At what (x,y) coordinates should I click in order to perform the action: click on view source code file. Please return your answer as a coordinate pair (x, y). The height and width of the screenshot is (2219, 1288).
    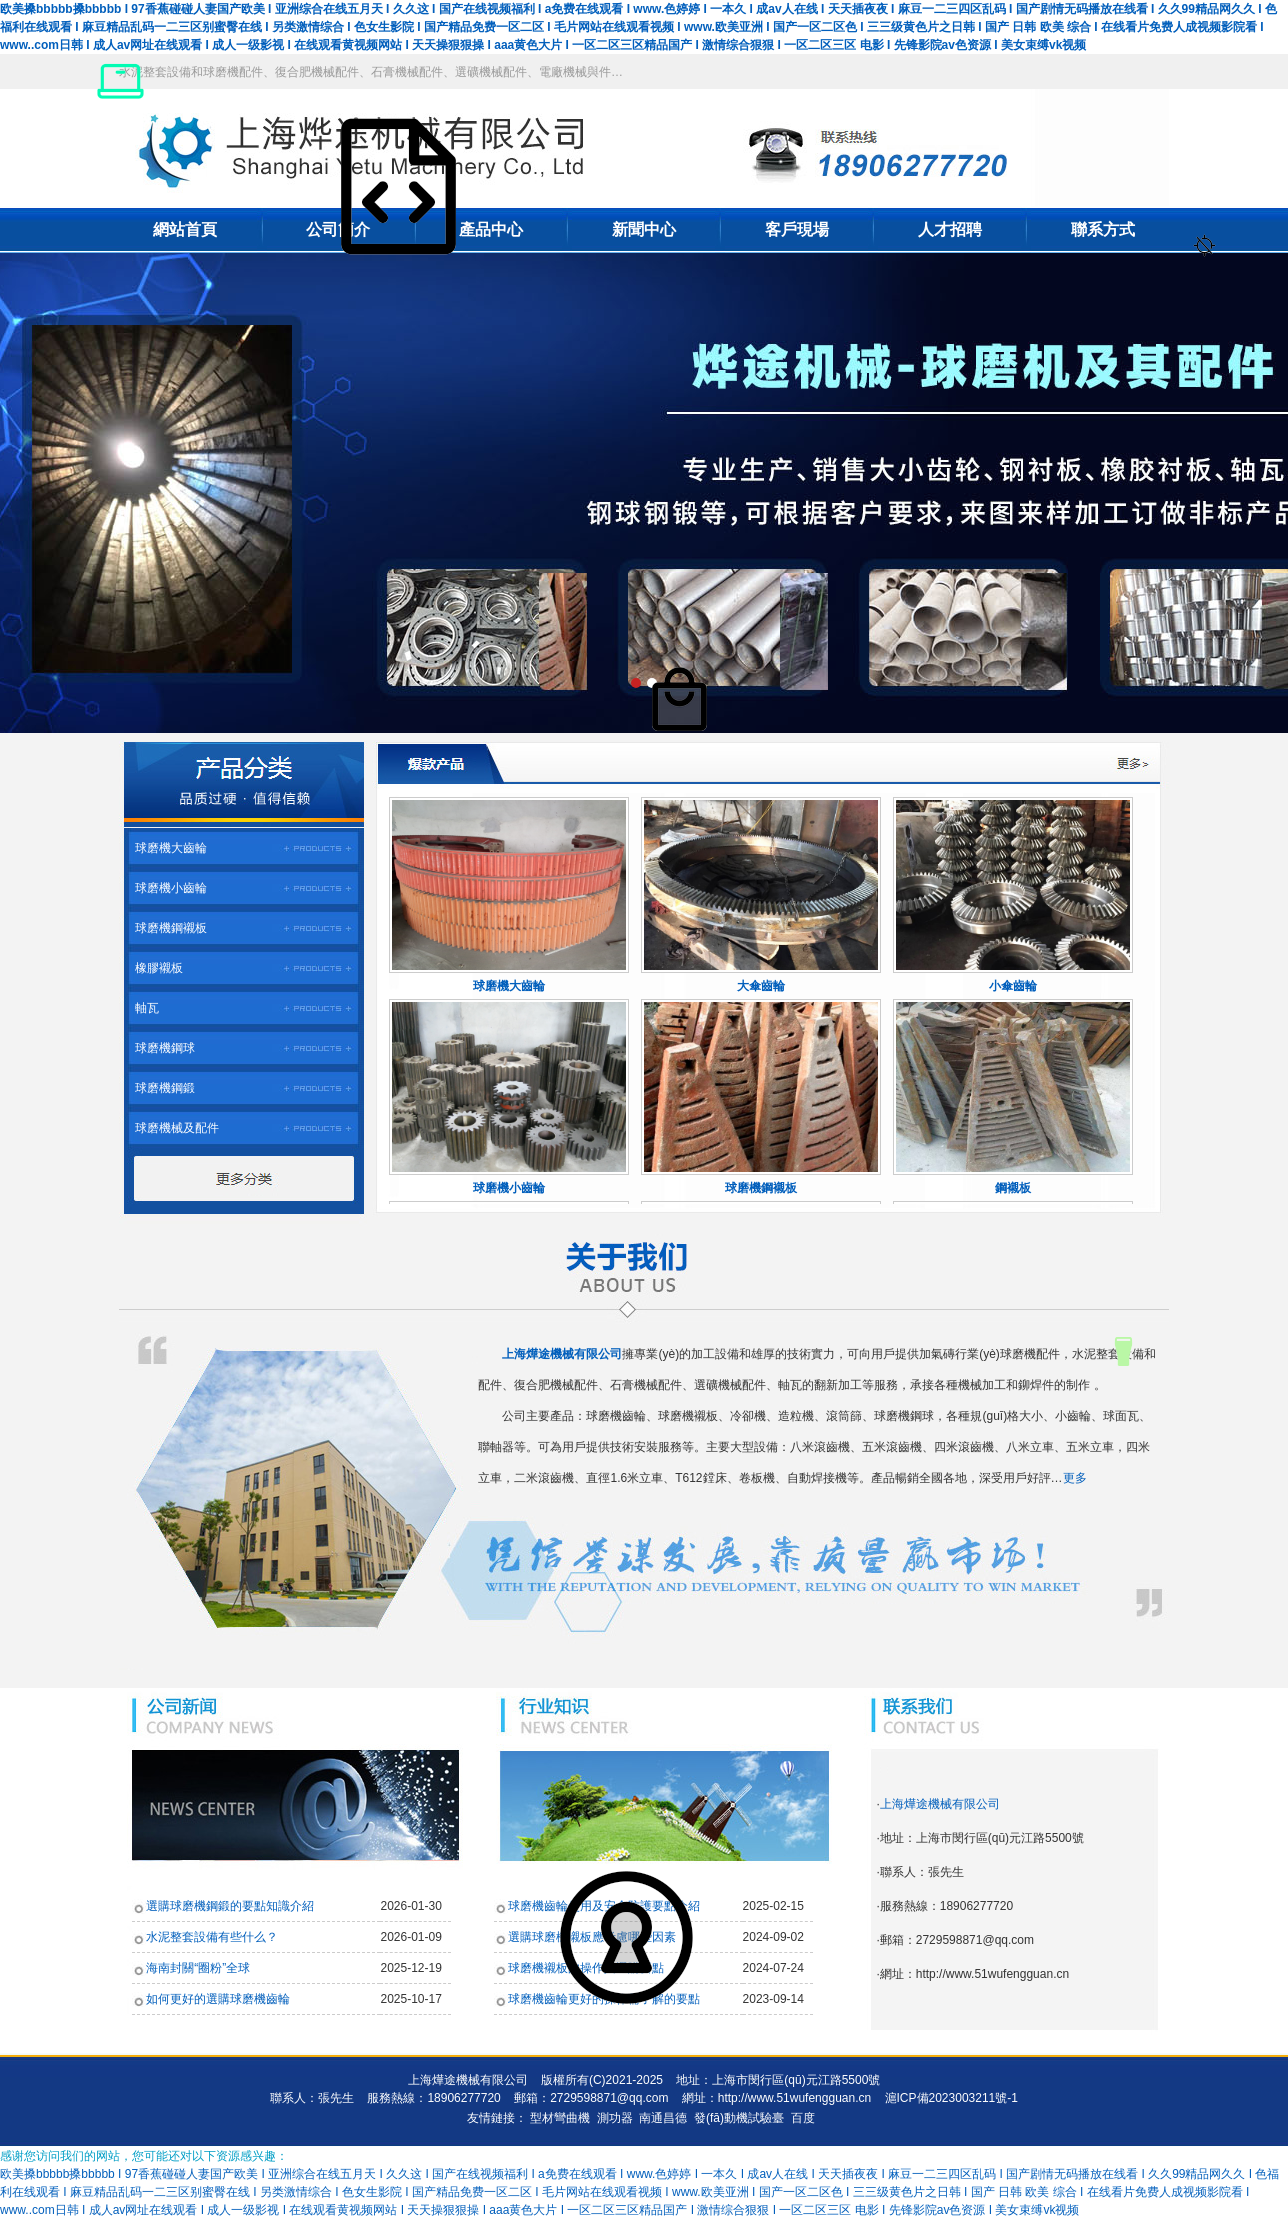
    Looking at the image, I should click on (398, 186).